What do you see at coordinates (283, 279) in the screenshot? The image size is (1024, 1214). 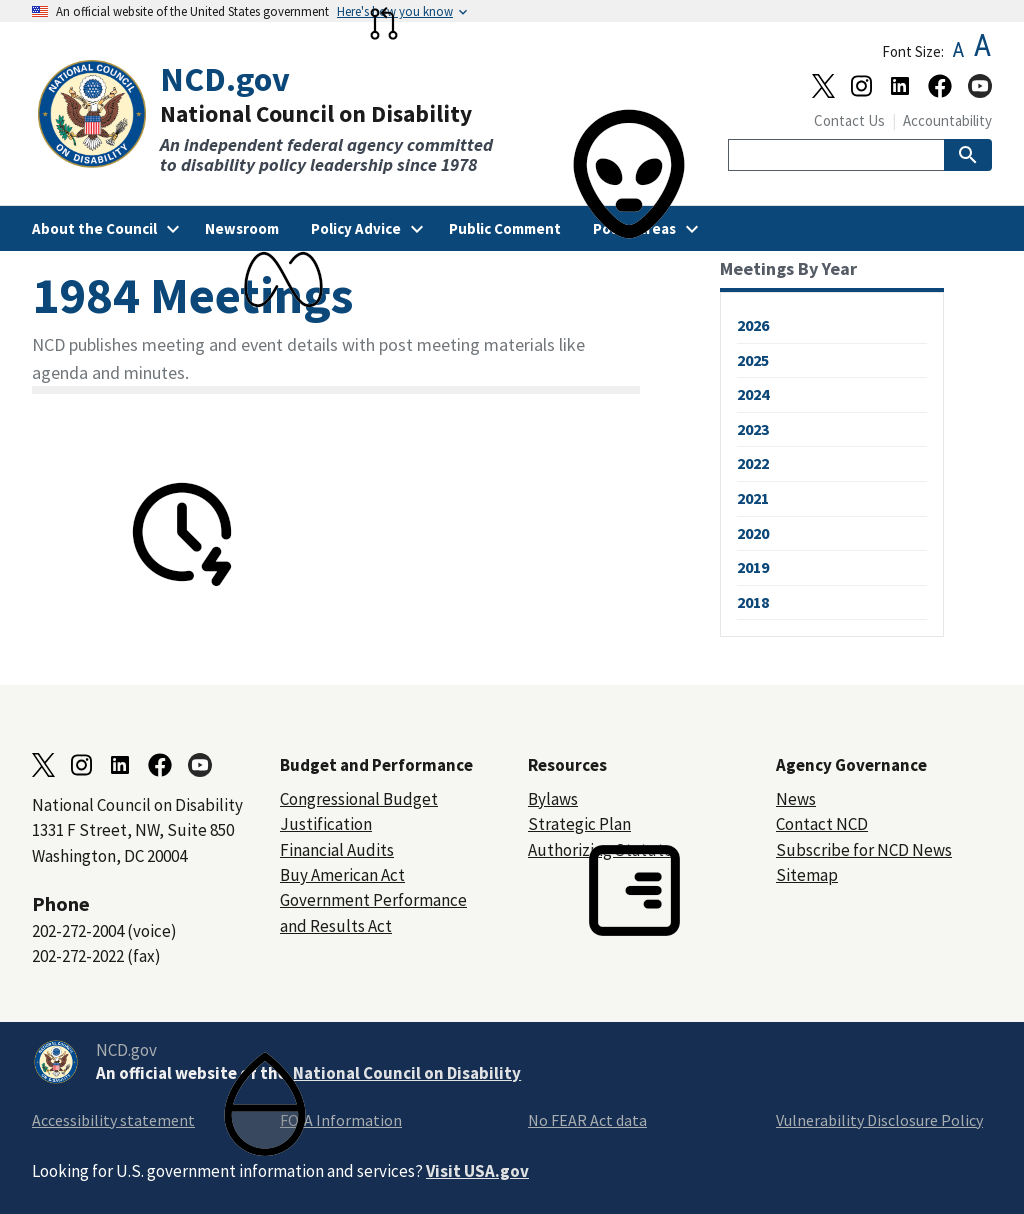 I see `Meta company logo` at bounding box center [283, 279].